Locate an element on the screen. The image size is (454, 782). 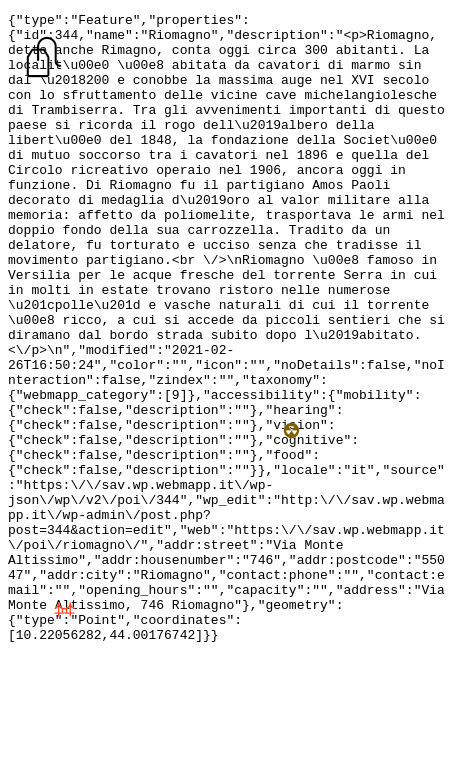
view nearby bridges or crossings is located at coordinates (64, 609).